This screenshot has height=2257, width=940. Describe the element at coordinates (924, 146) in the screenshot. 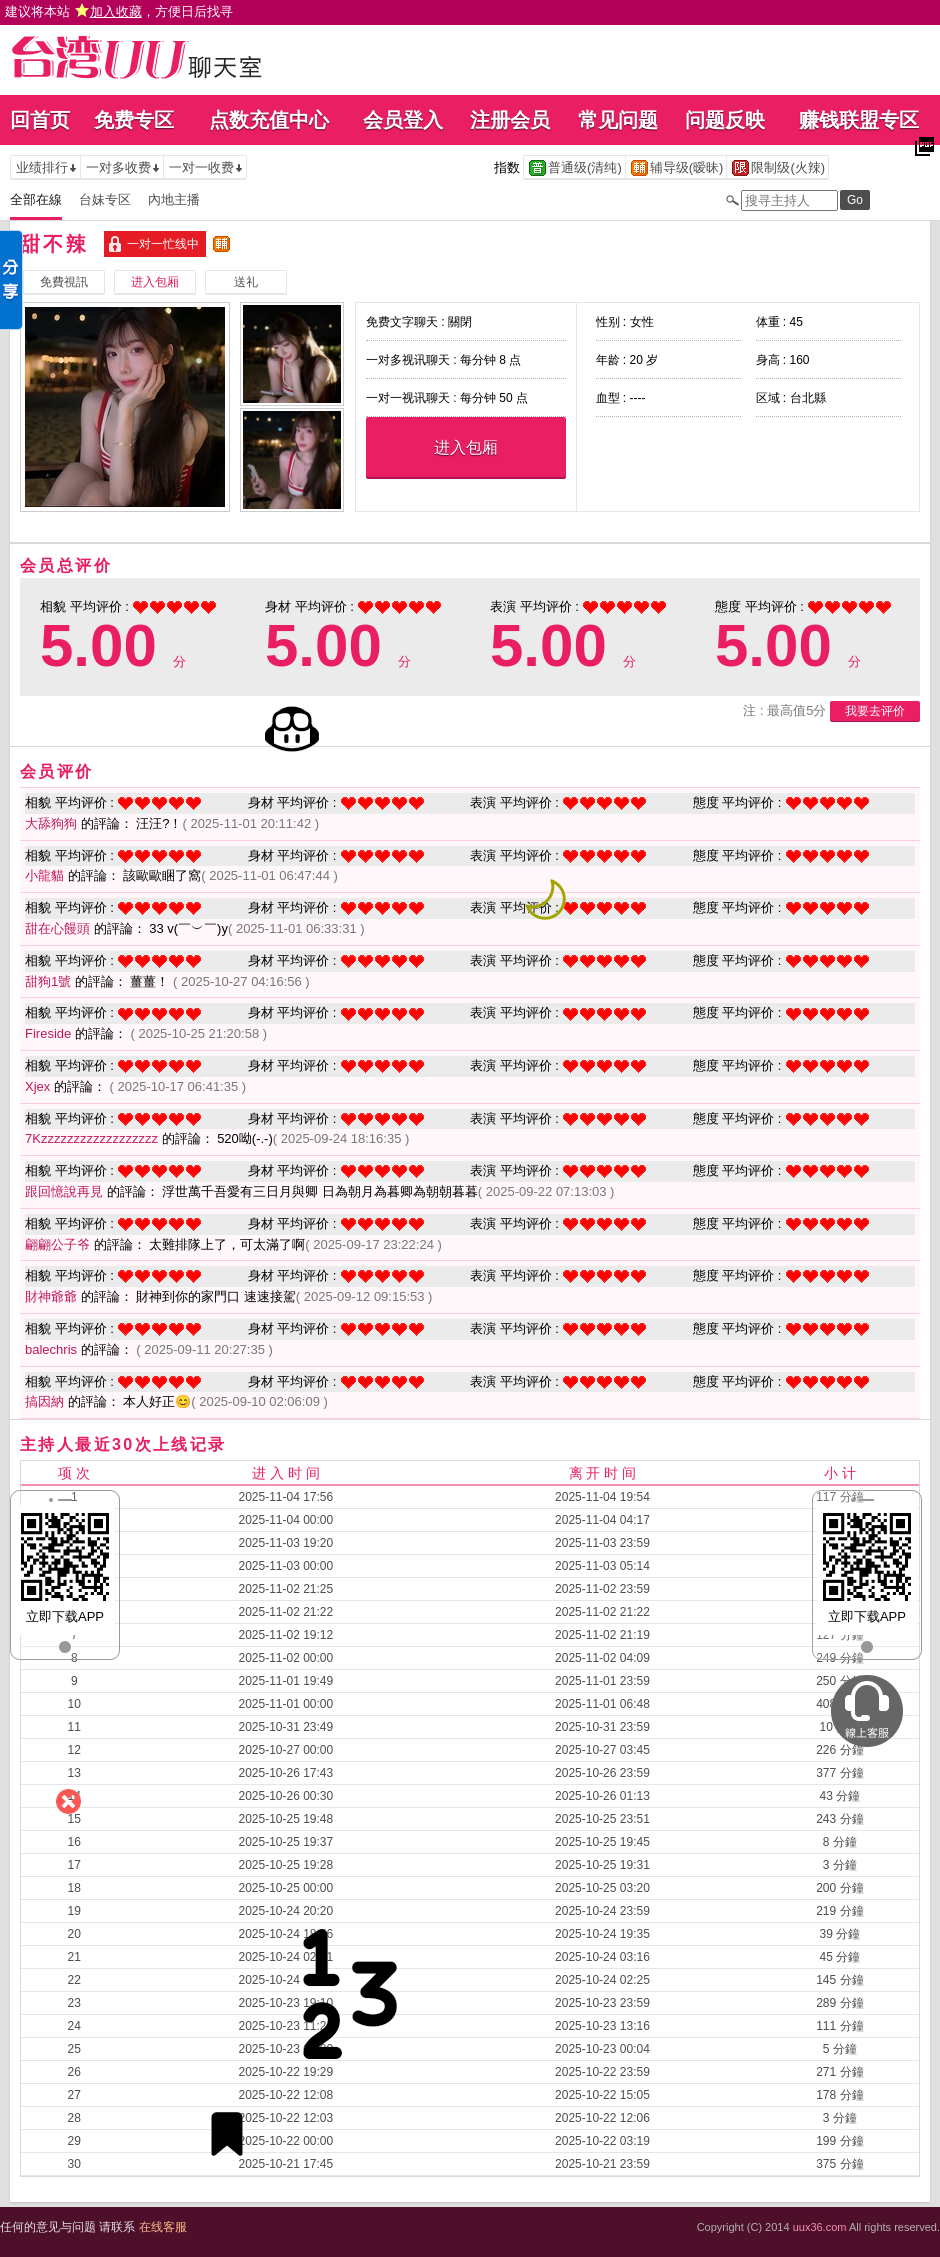

I see `save or export as PDF` at that location.